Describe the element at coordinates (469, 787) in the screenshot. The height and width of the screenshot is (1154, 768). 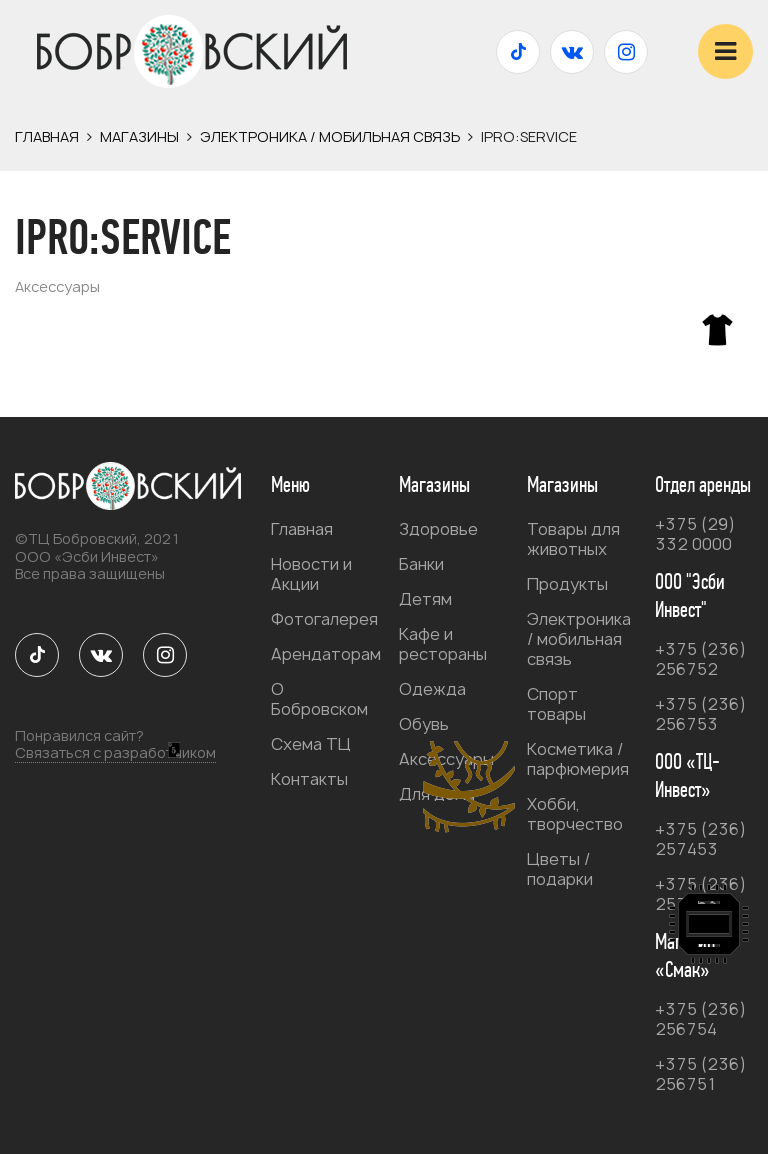
I see `nature or plant-themed game element` at that location.